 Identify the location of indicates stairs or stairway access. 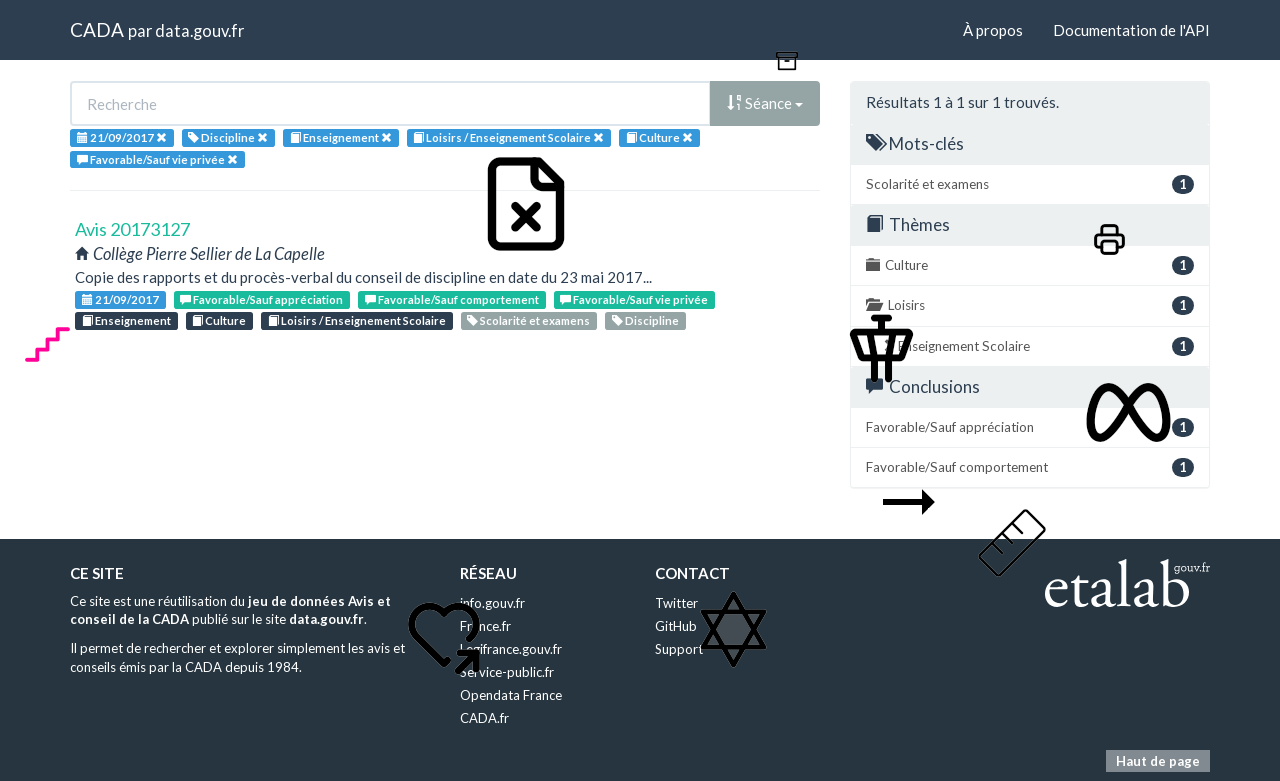
(47, 343).